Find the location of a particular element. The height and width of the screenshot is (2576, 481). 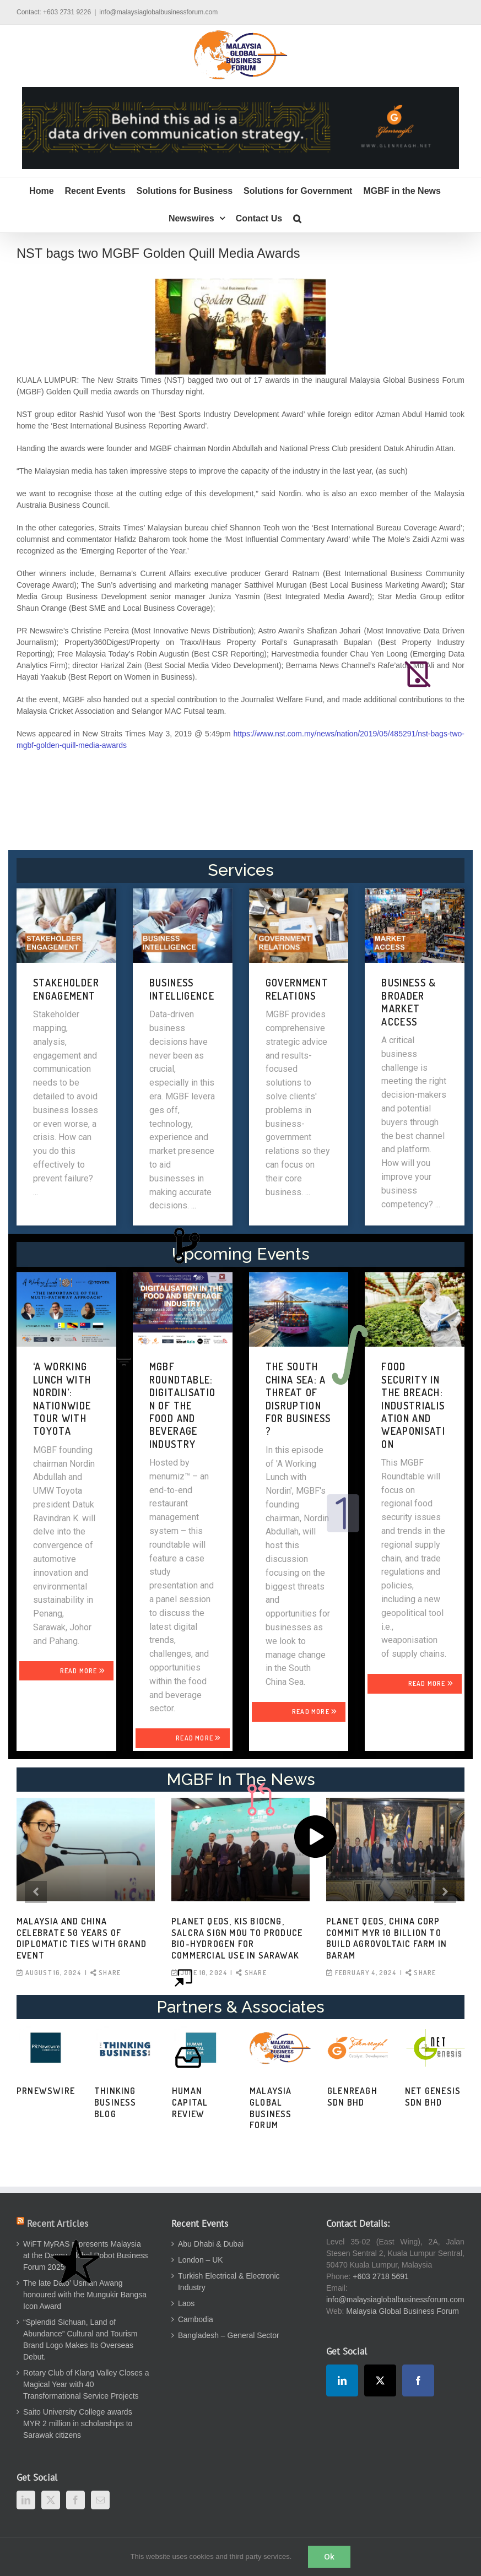

create a new pull request is located at coordinates (261, 1800).